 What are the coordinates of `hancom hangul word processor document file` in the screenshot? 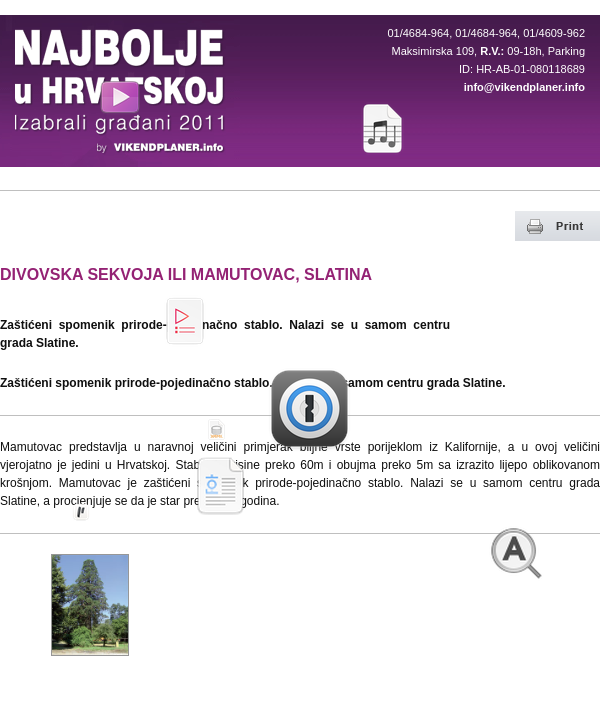 It's located at (220, 485).